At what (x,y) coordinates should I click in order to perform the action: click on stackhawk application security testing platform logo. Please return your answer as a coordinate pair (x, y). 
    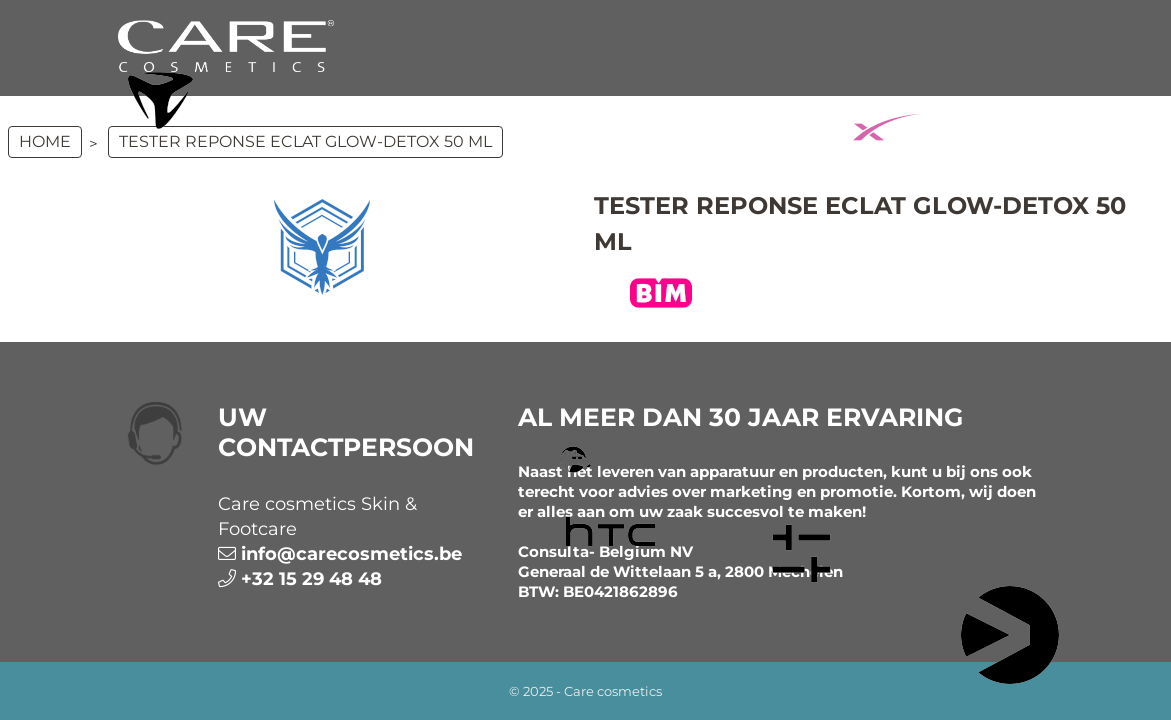
    Looking at the image, I should click on (322, 247).